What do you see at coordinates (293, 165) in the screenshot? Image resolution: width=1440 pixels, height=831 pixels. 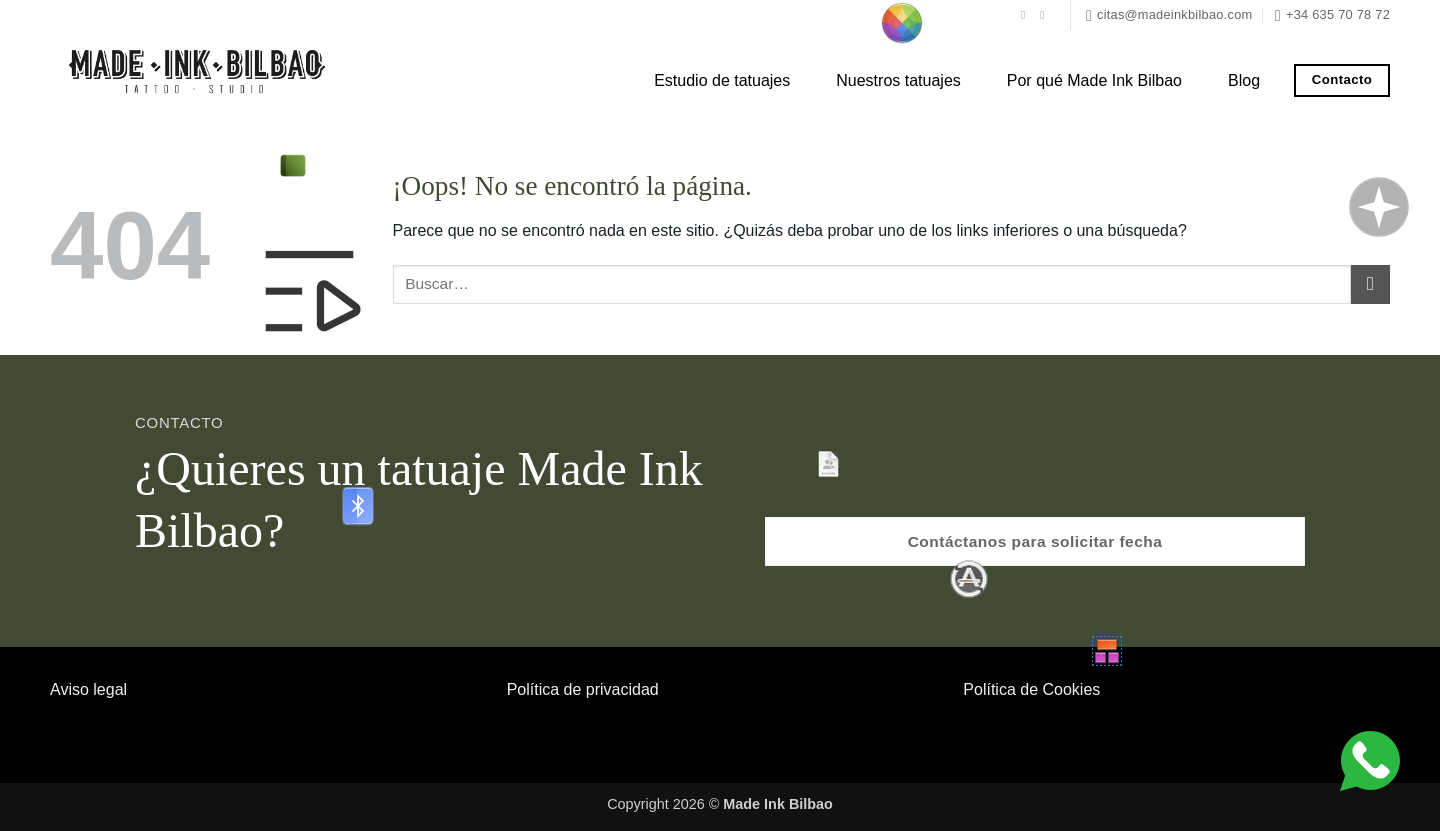 I see `access your desktop folder` at bounding box center [293, 165].